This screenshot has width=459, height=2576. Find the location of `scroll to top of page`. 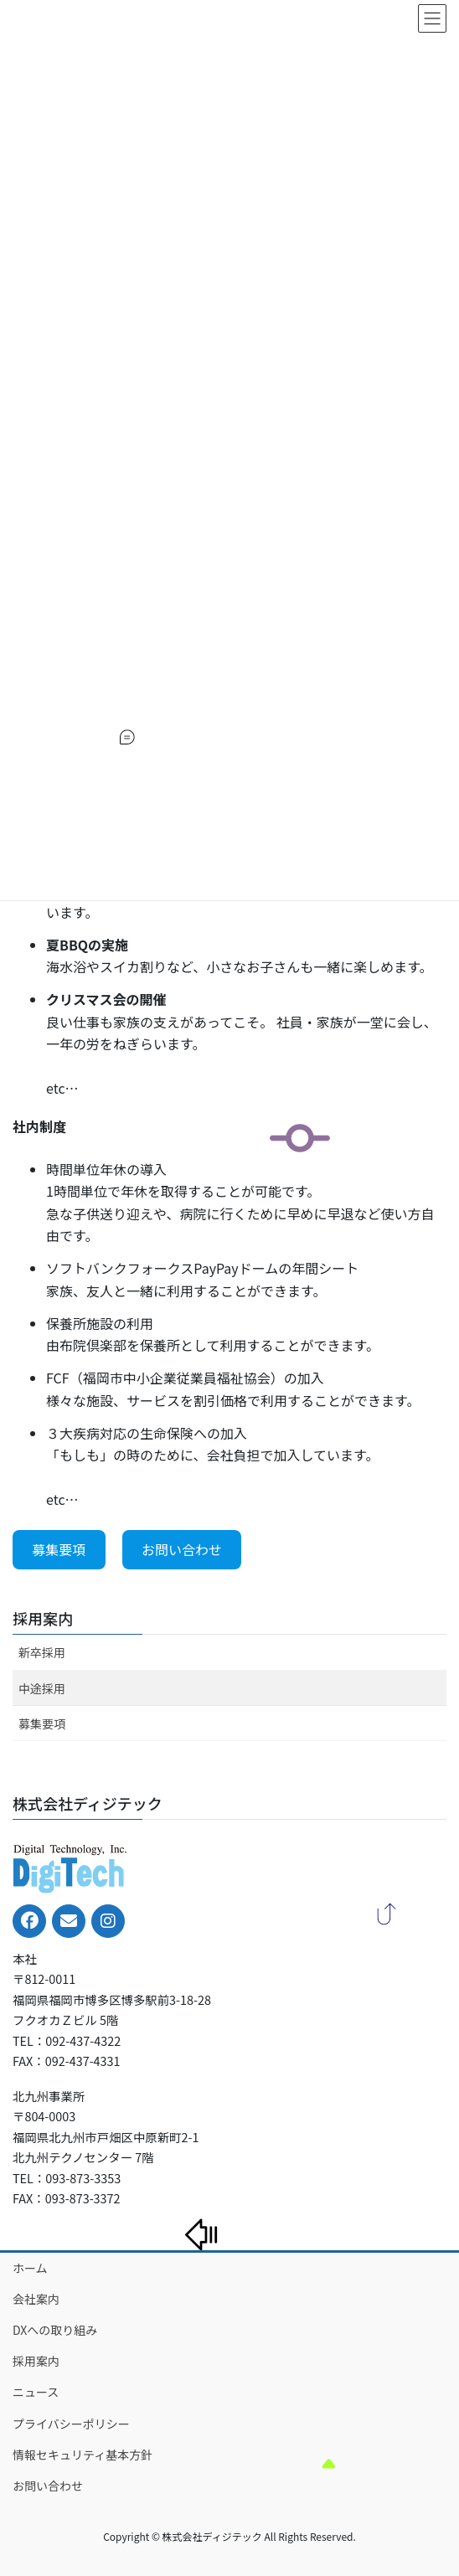

scroll to top of page is located at coordinates (328, 2464).